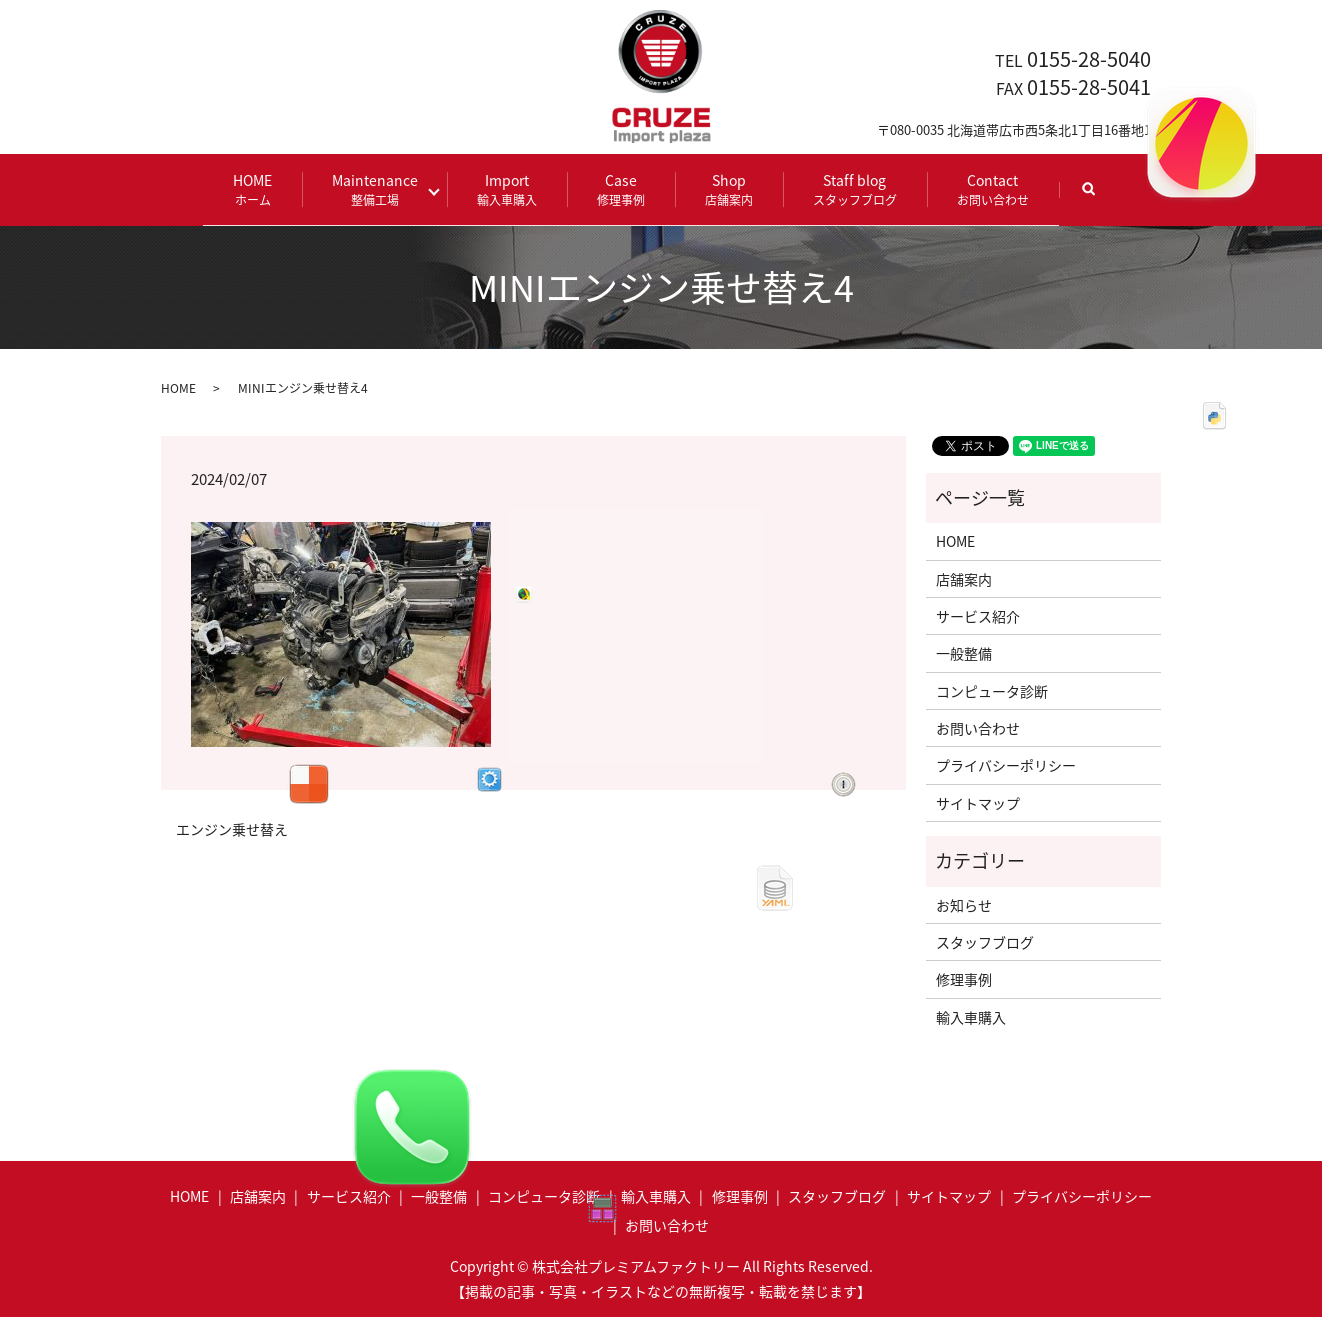 The image size is (1322, 1317). Describe the element at coordinates (775, 888) in the screenshot. I see `yaml configuration file` at that location.